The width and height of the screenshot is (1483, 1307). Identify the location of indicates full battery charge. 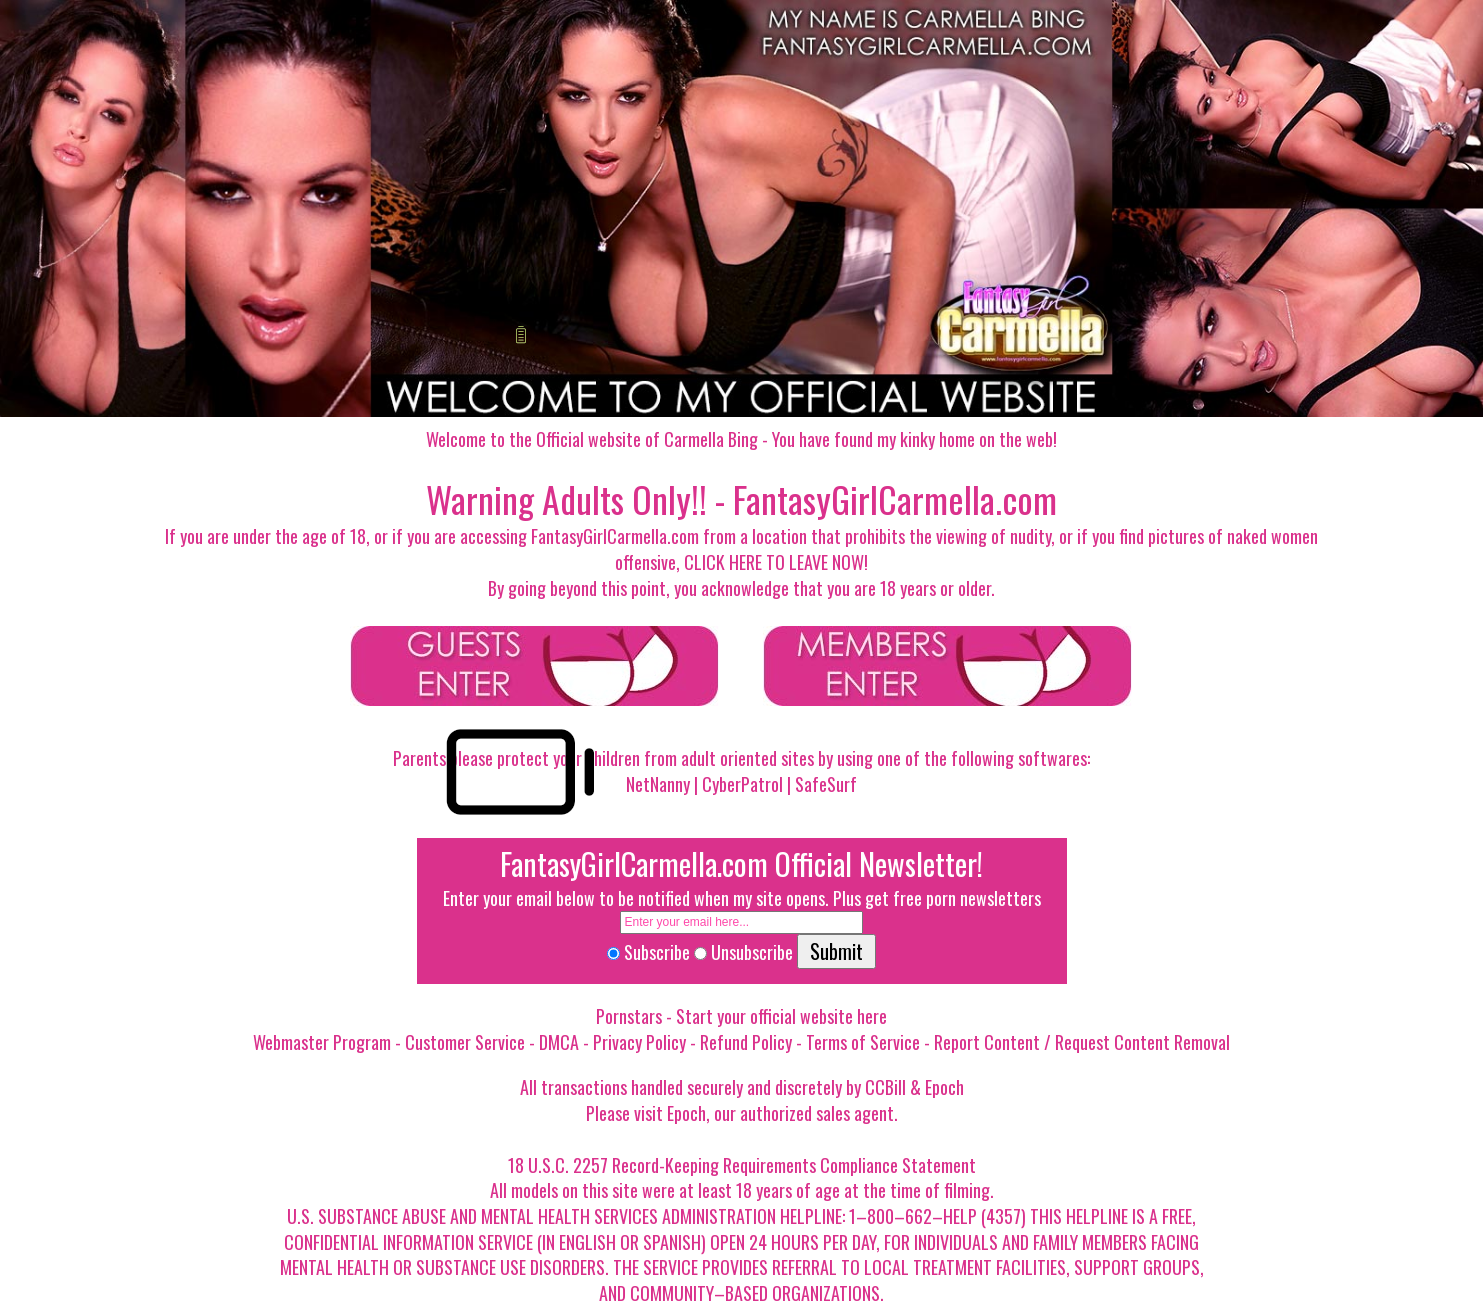
(521, 335).